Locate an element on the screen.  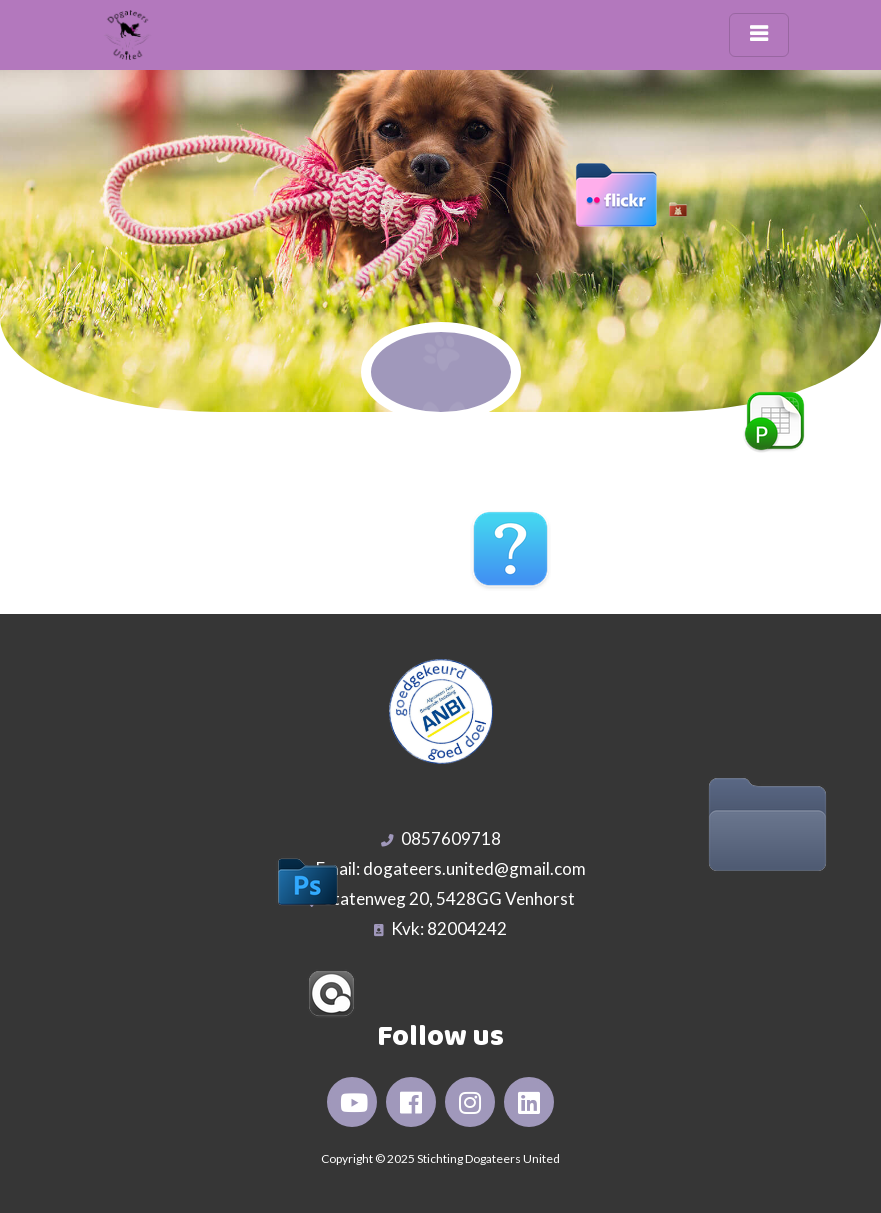
folder for storing historical Japanese or shogun-themed content is located at coordinates (678, 210).